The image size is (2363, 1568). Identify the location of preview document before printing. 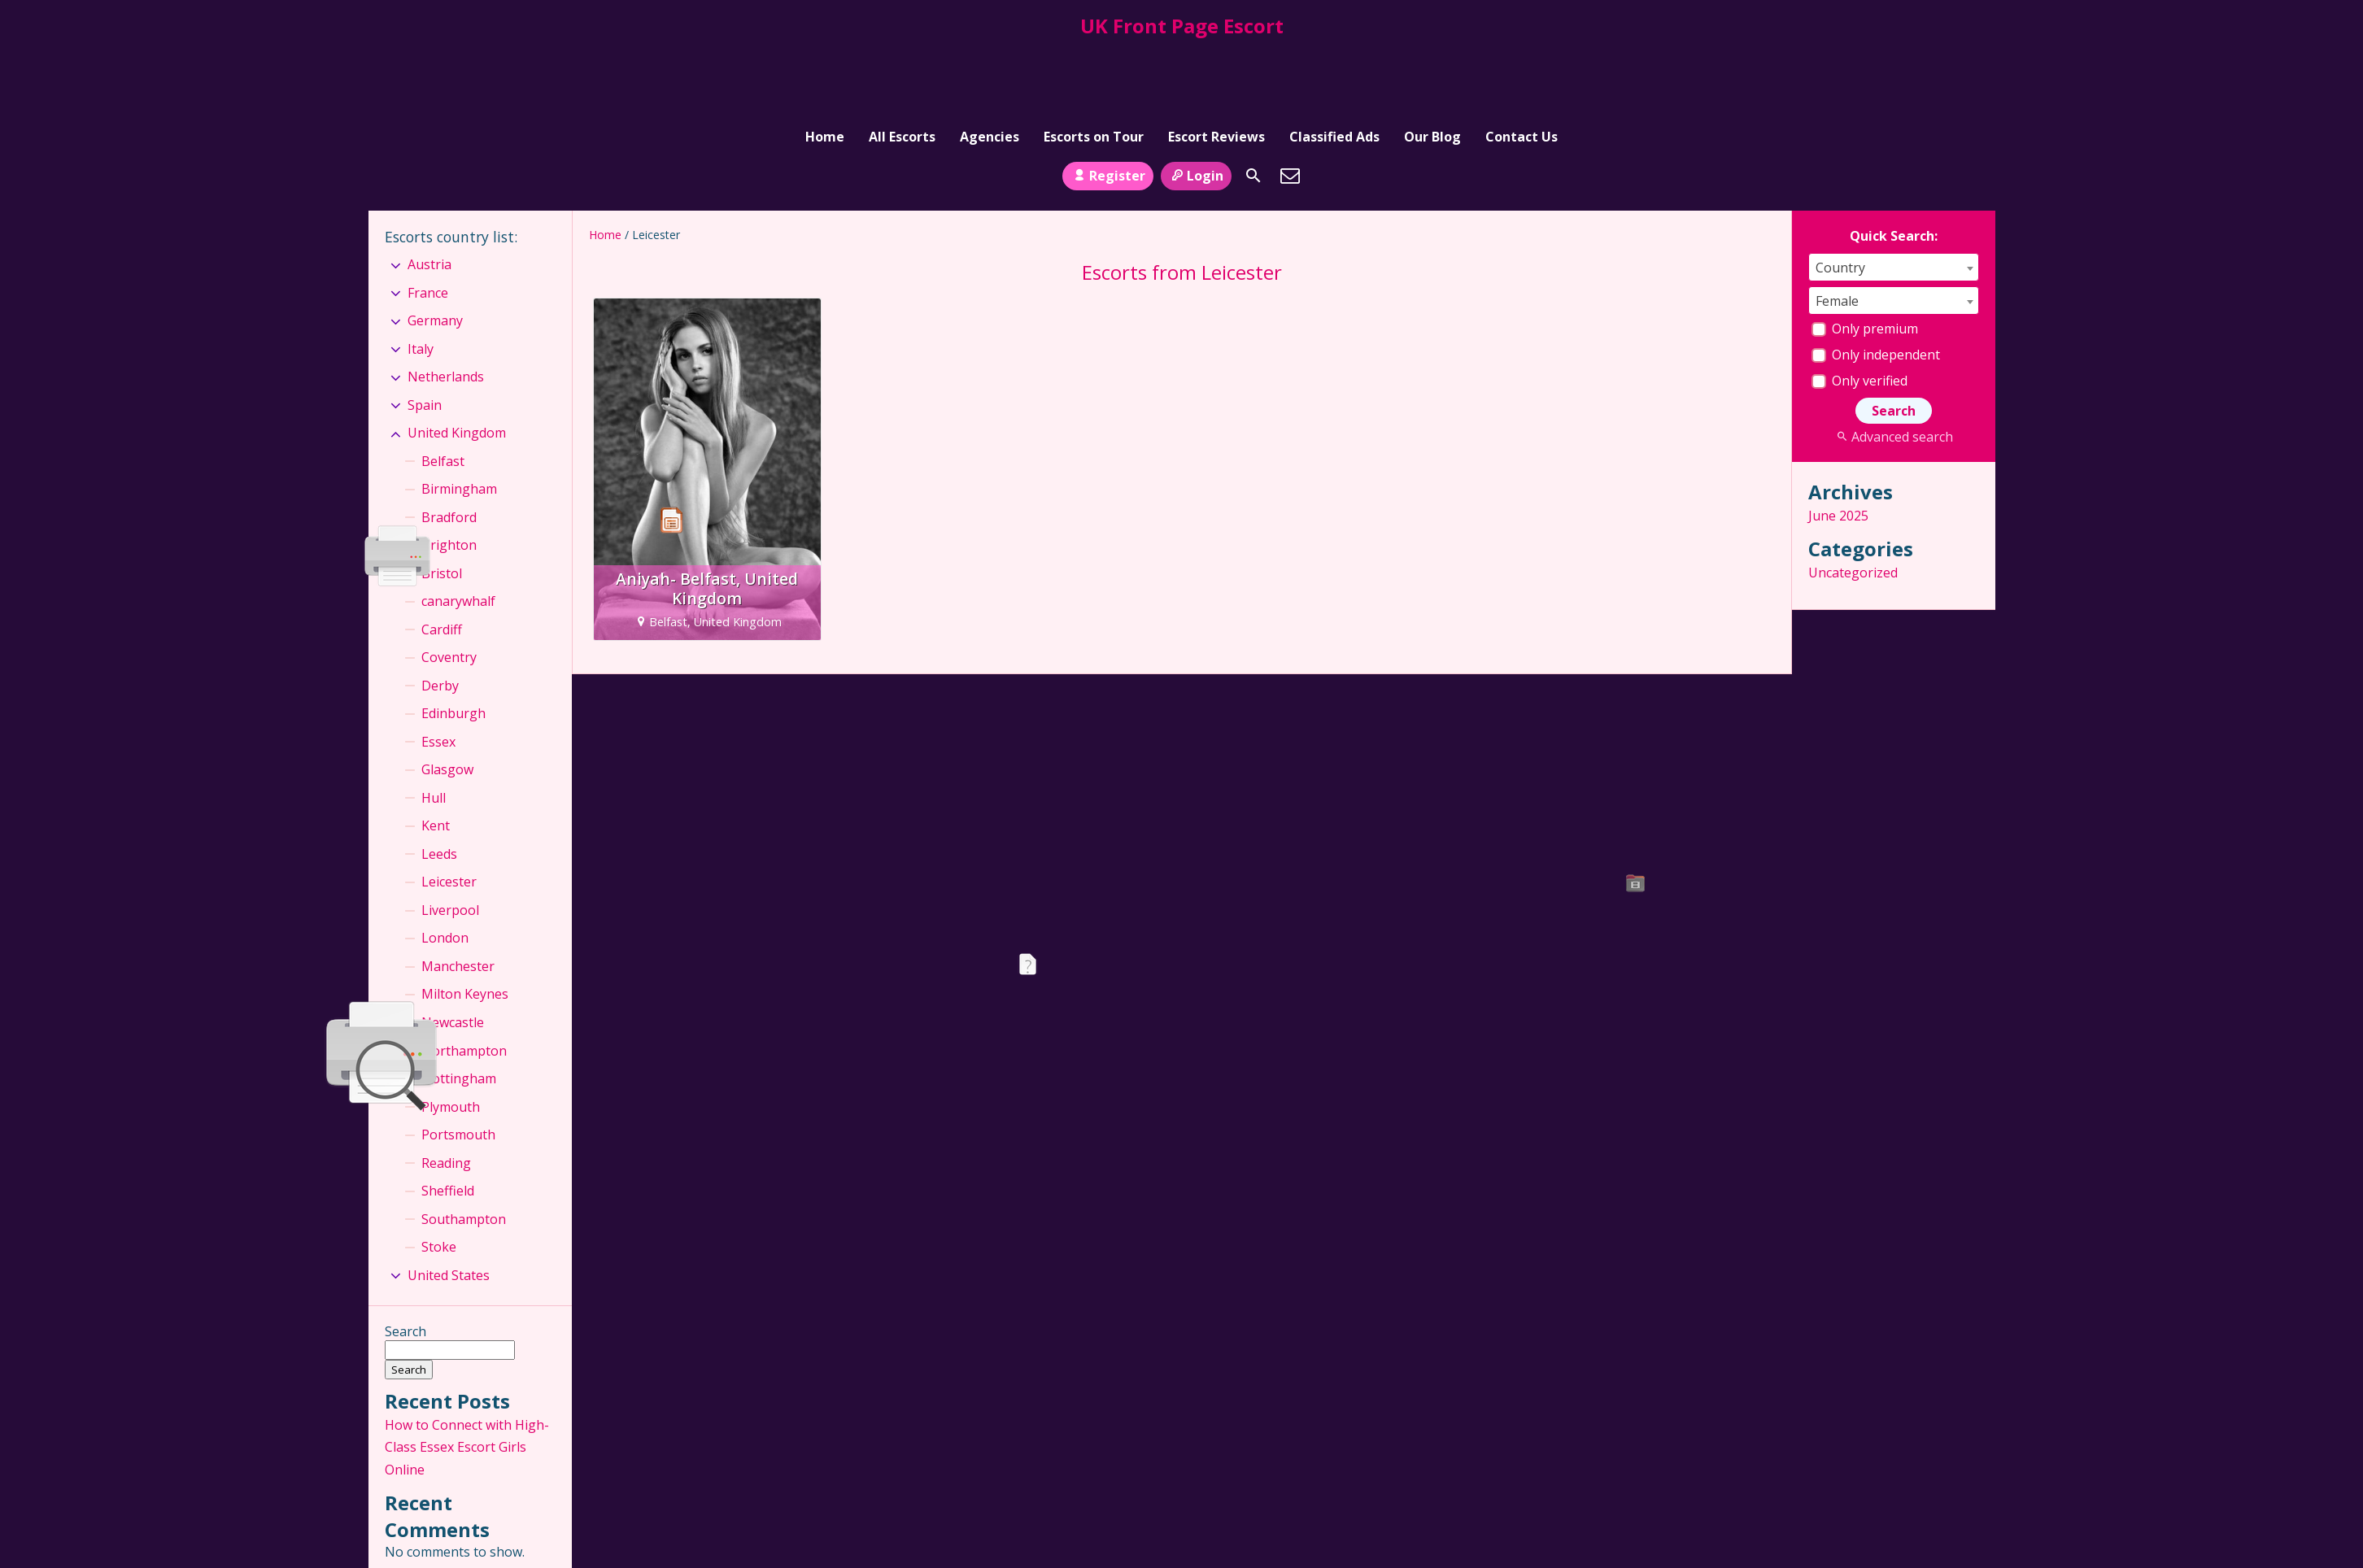
(381, 1052).